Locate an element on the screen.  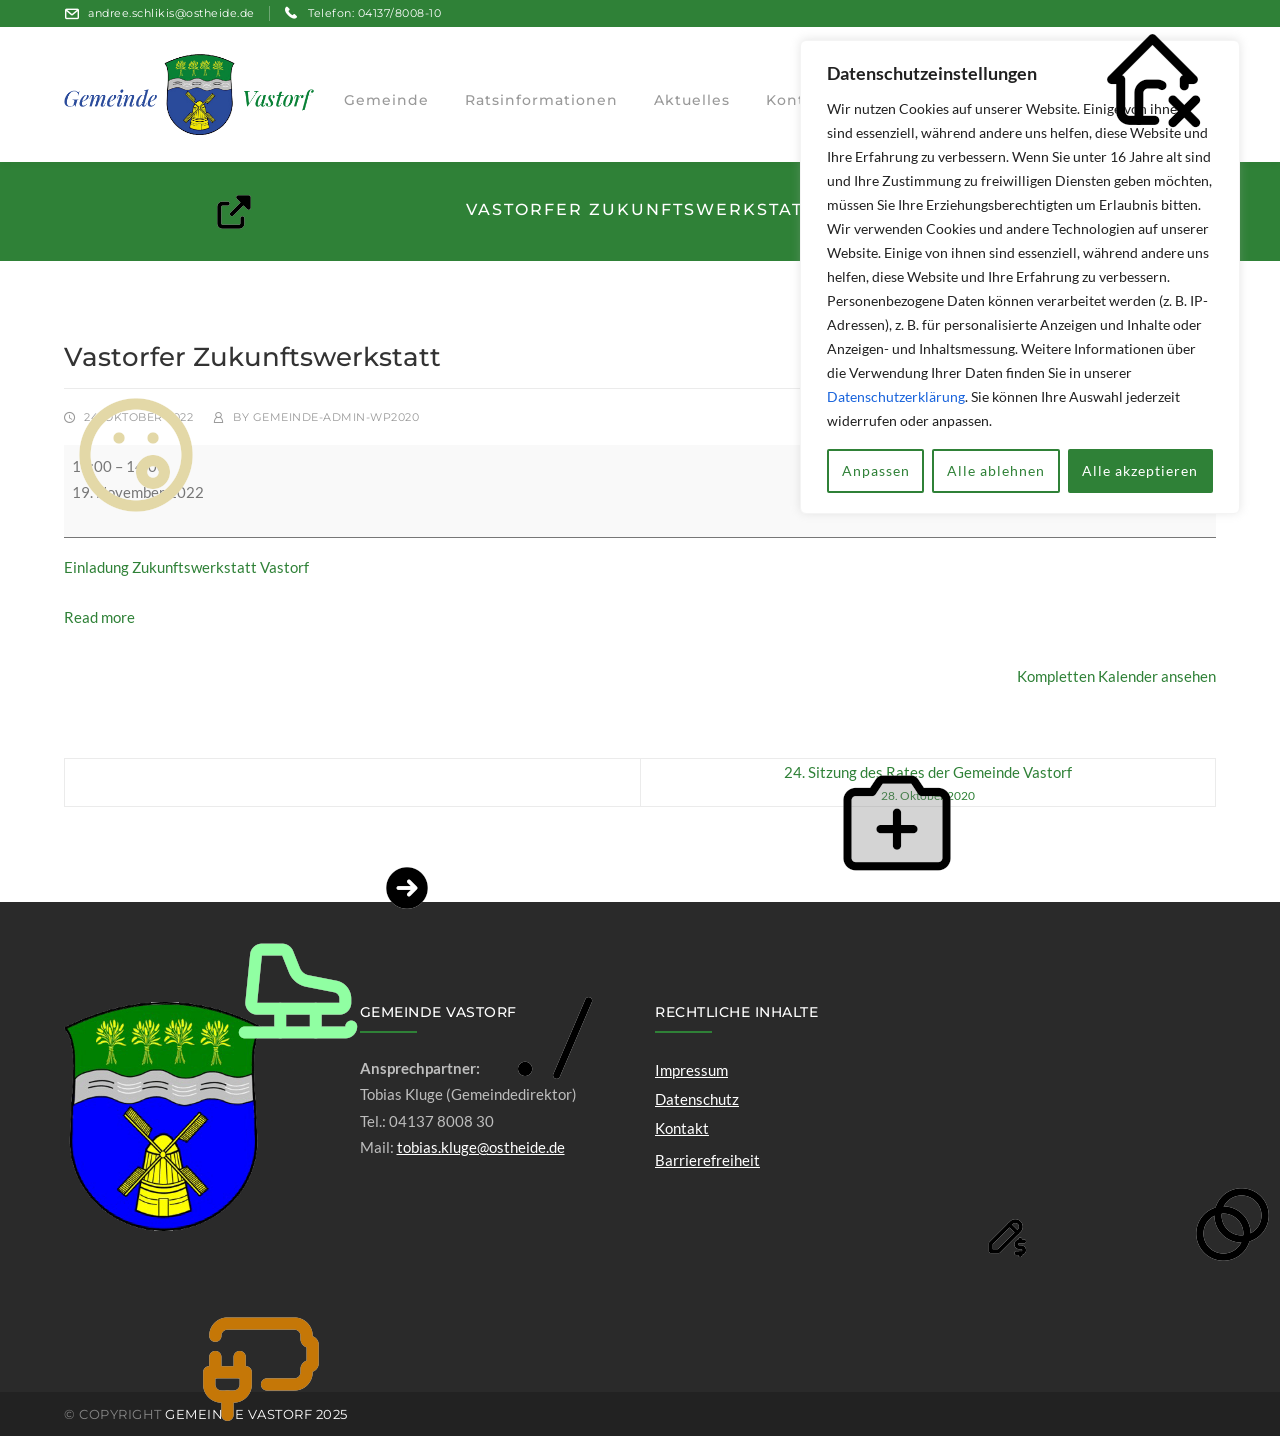
toggle blend mode settings is located at coordinates (1232, 1224).